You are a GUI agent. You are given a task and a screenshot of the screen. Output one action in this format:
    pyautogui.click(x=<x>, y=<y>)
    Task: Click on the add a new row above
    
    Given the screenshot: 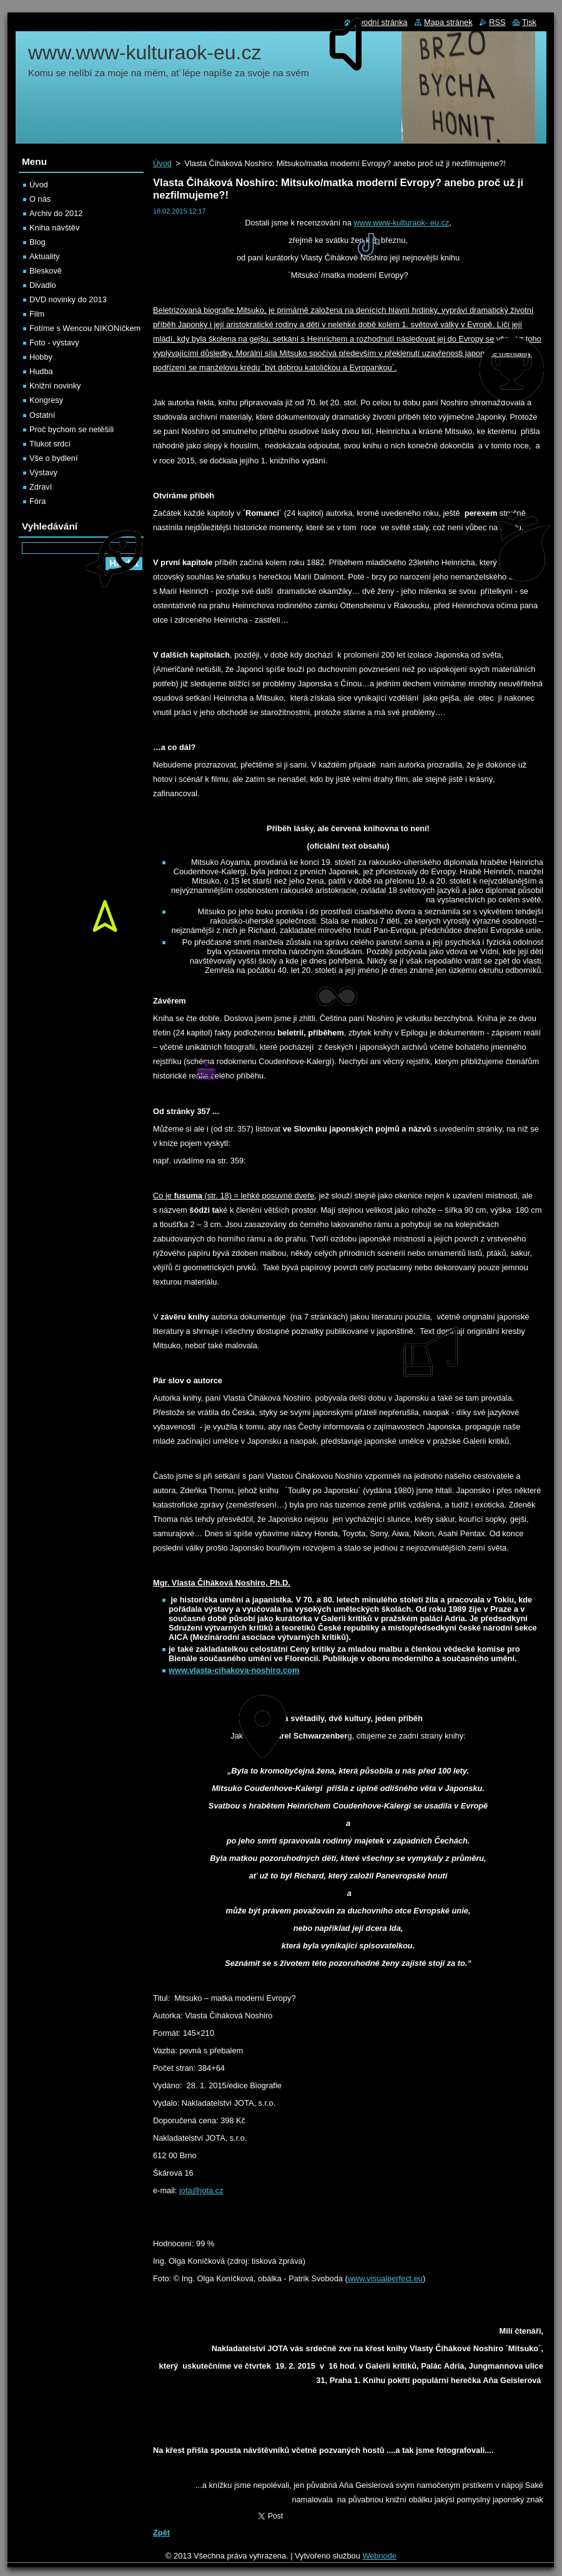 What is the action you would take?
    pyautogui.click(x=206, y=1072)
    